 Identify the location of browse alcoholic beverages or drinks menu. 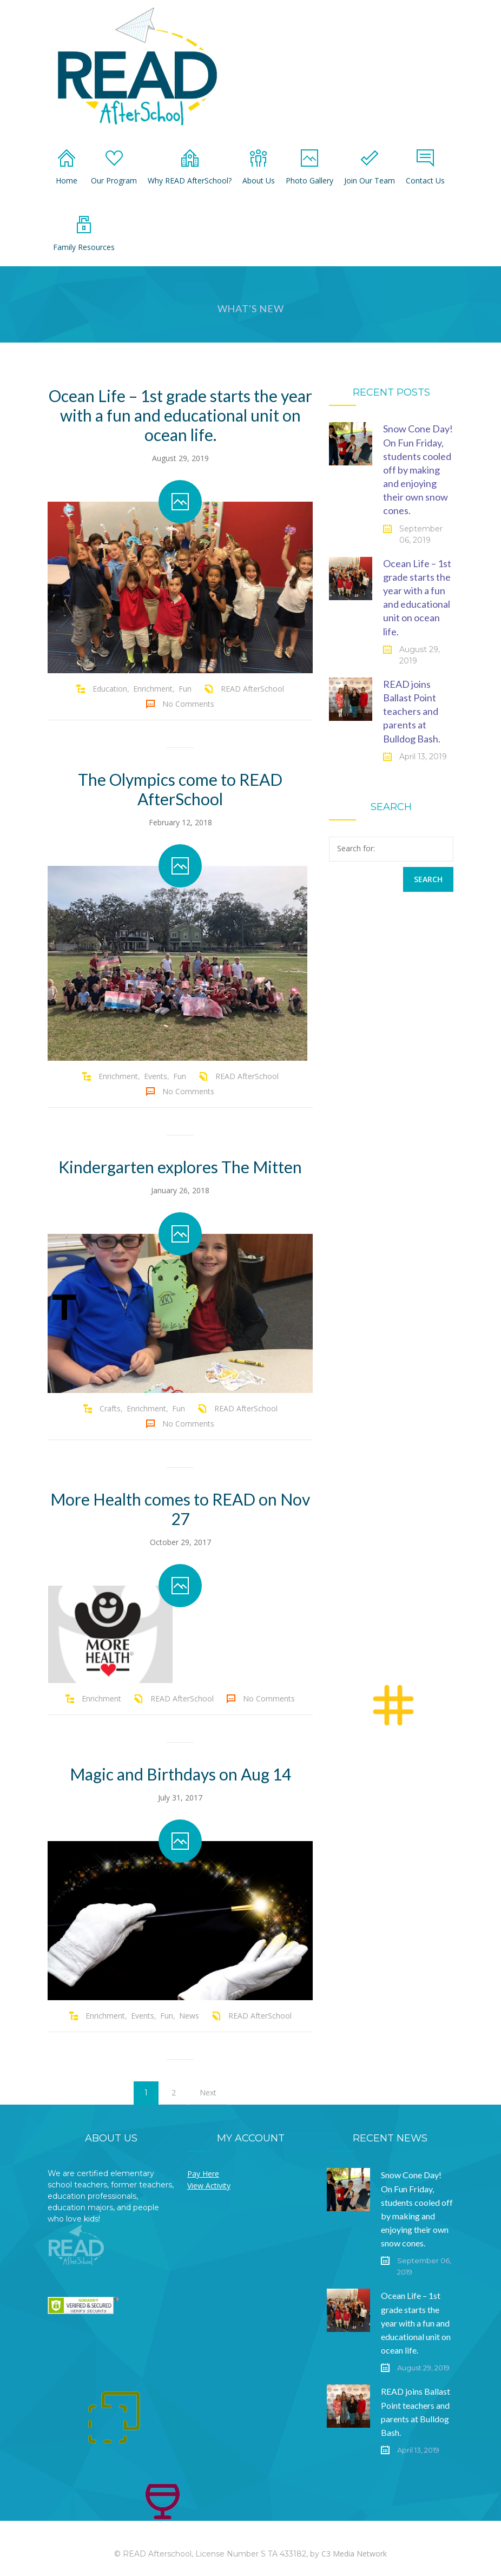
(162, 2501).